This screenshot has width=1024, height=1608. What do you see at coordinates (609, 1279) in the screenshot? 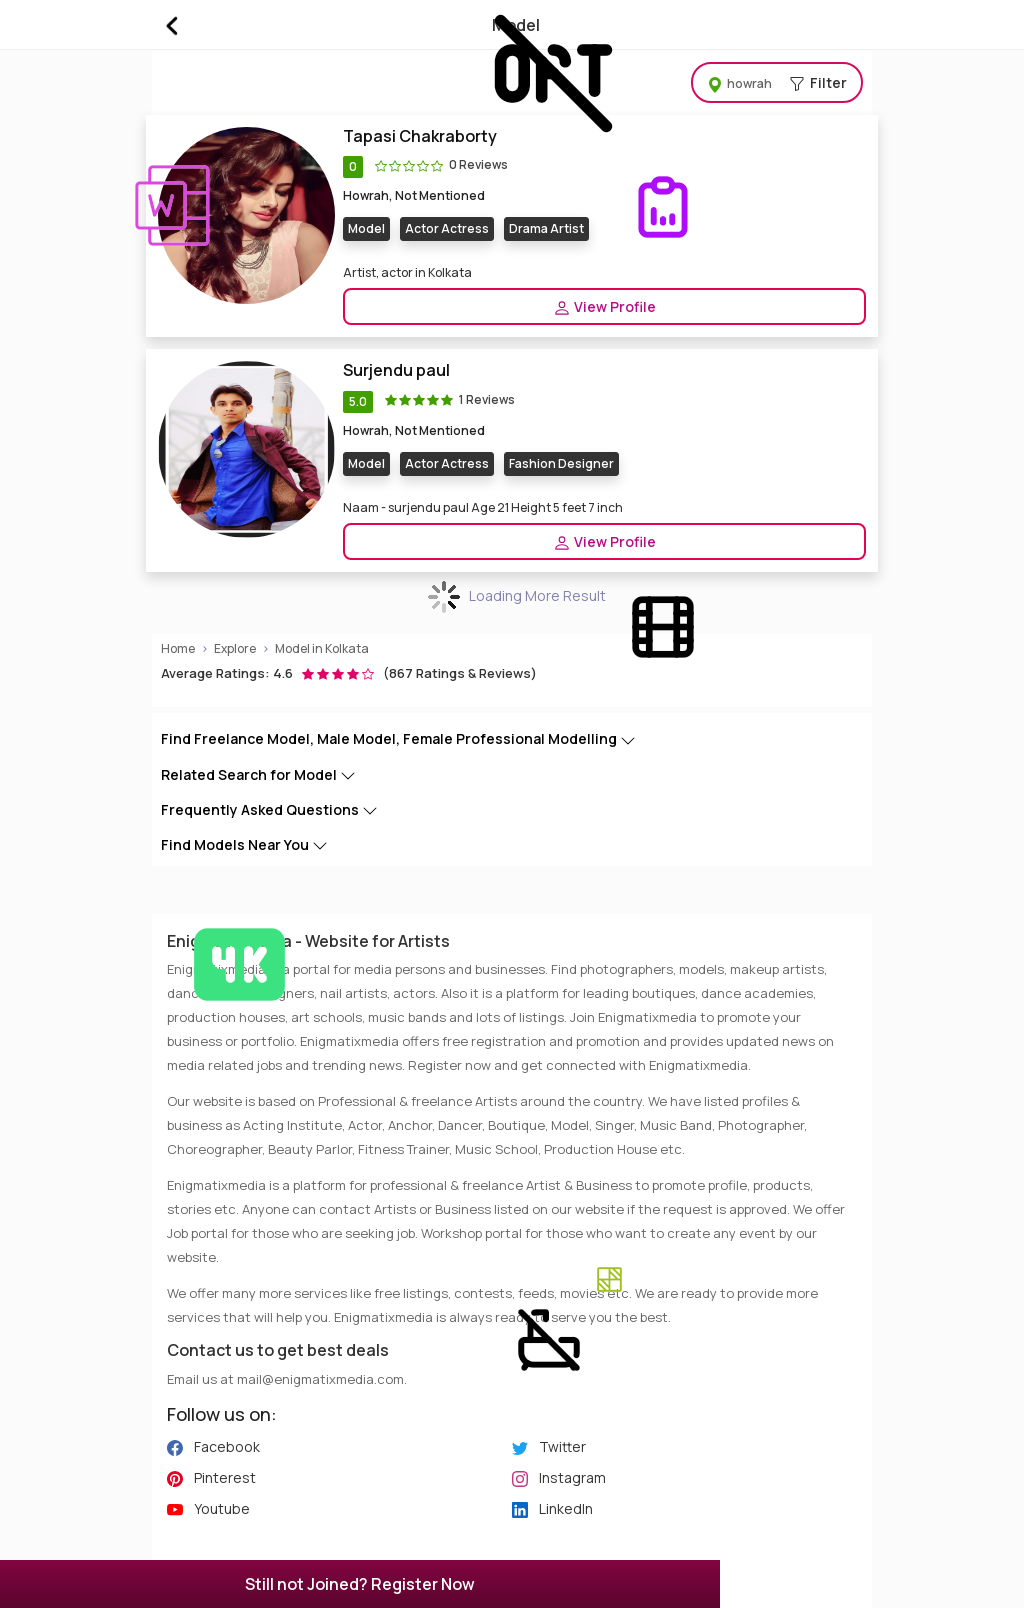
I see `indicates transparency or no background in image editing` at bounding box center [609, 1279].